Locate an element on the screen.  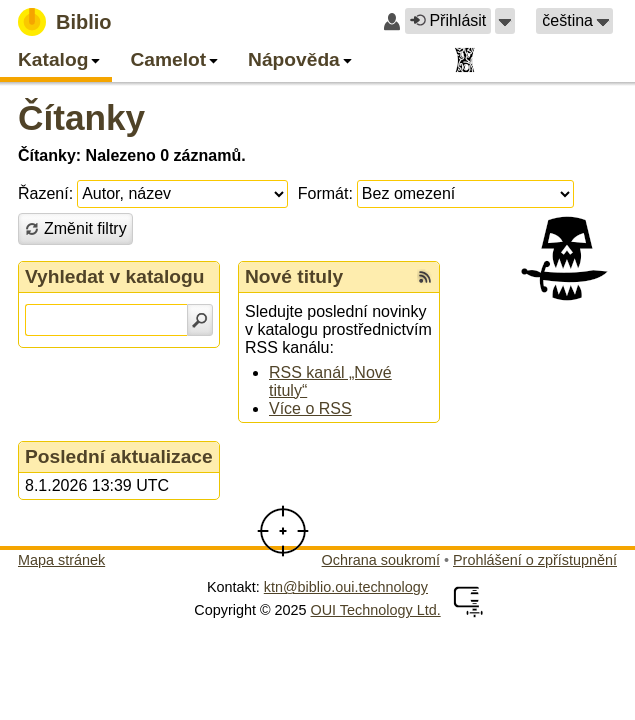
clamp or secure an object in place is located at coordinates (467, 602).